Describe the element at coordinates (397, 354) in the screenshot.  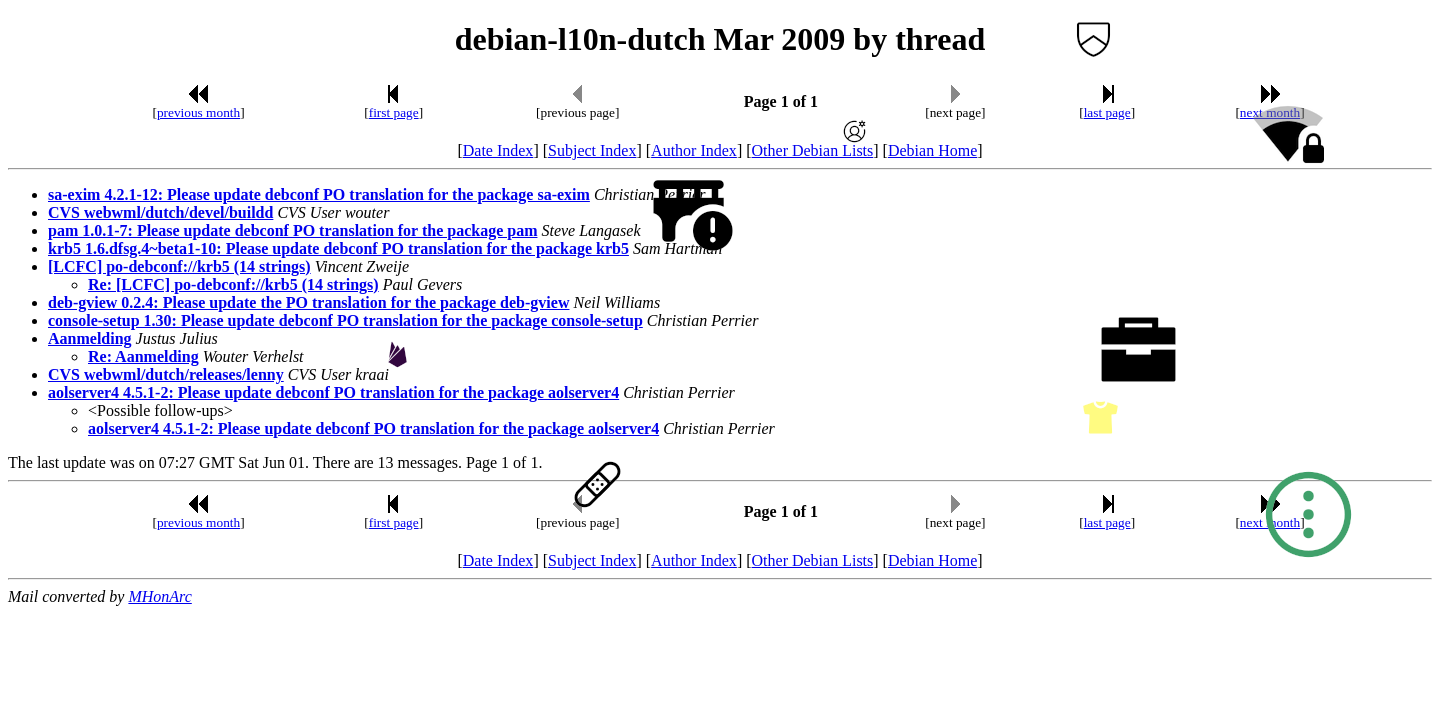
I see `firebase platform logo` at that location.